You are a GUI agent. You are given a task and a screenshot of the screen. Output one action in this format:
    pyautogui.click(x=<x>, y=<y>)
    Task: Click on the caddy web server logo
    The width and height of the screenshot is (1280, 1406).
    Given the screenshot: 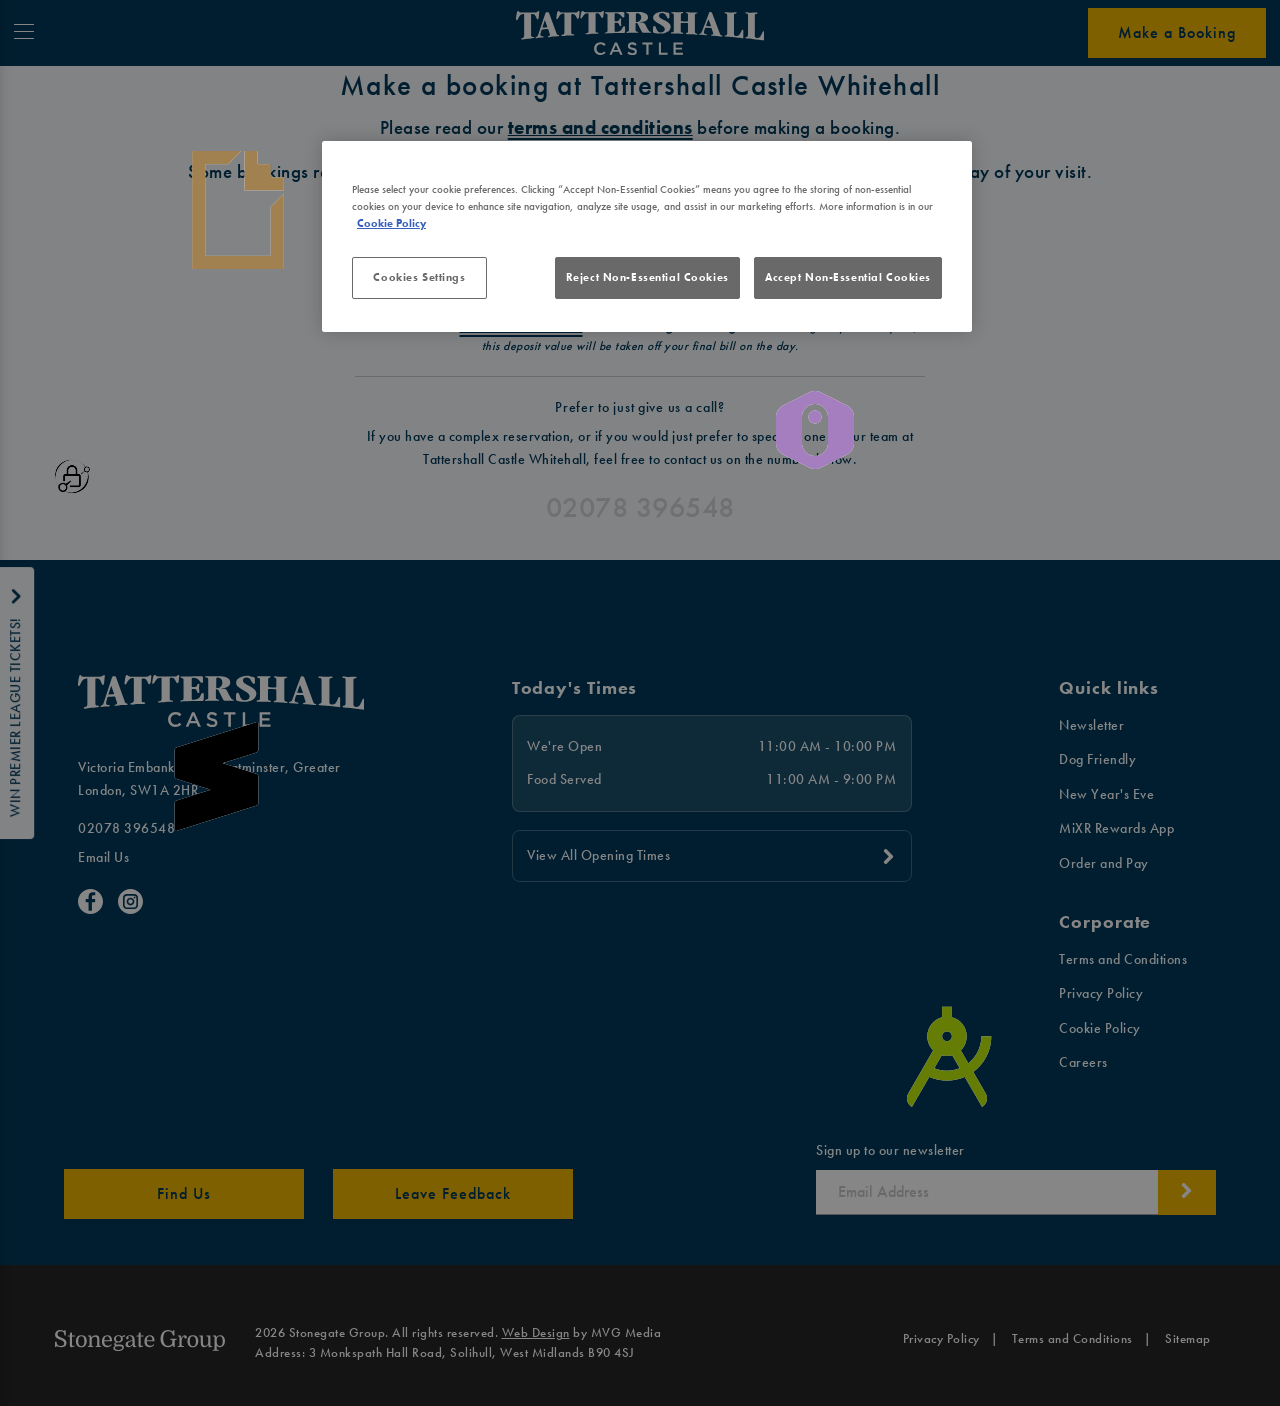 What is the action you would take?
    pyautogui.click(x=72, y=476)
    